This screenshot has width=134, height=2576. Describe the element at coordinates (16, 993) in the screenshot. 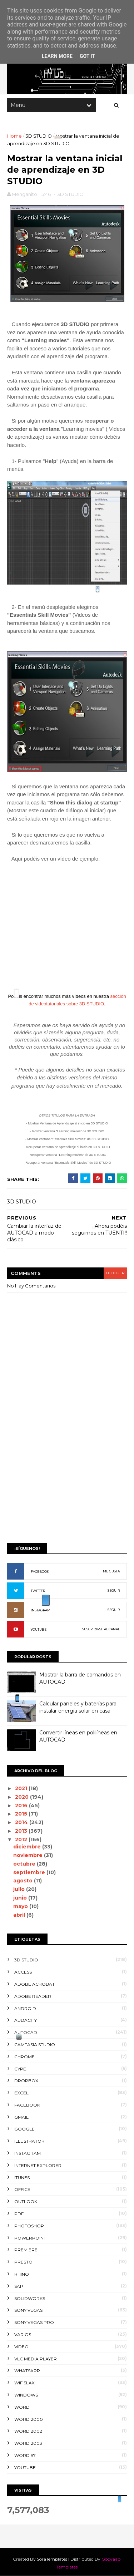

I see `access airport extreme router settings` at that location.